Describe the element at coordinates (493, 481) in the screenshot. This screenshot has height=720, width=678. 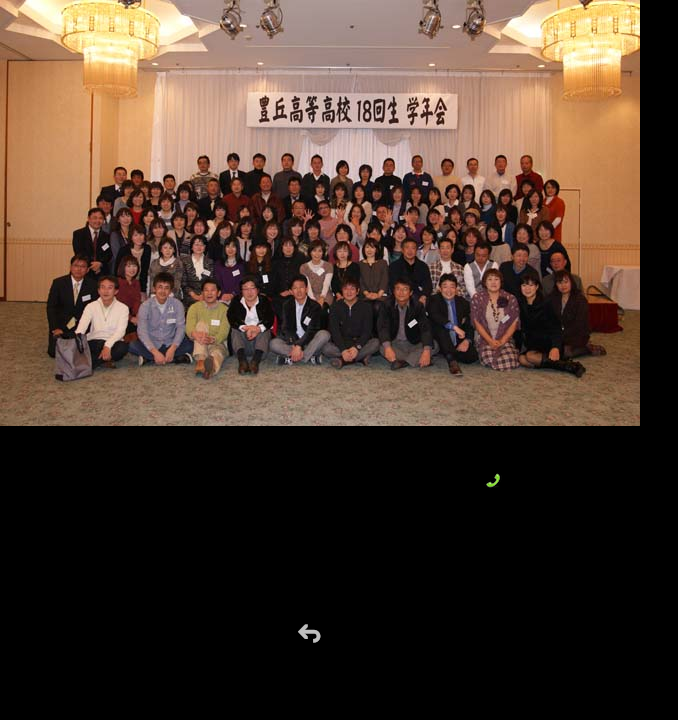
I see `start a phone call` at that location.